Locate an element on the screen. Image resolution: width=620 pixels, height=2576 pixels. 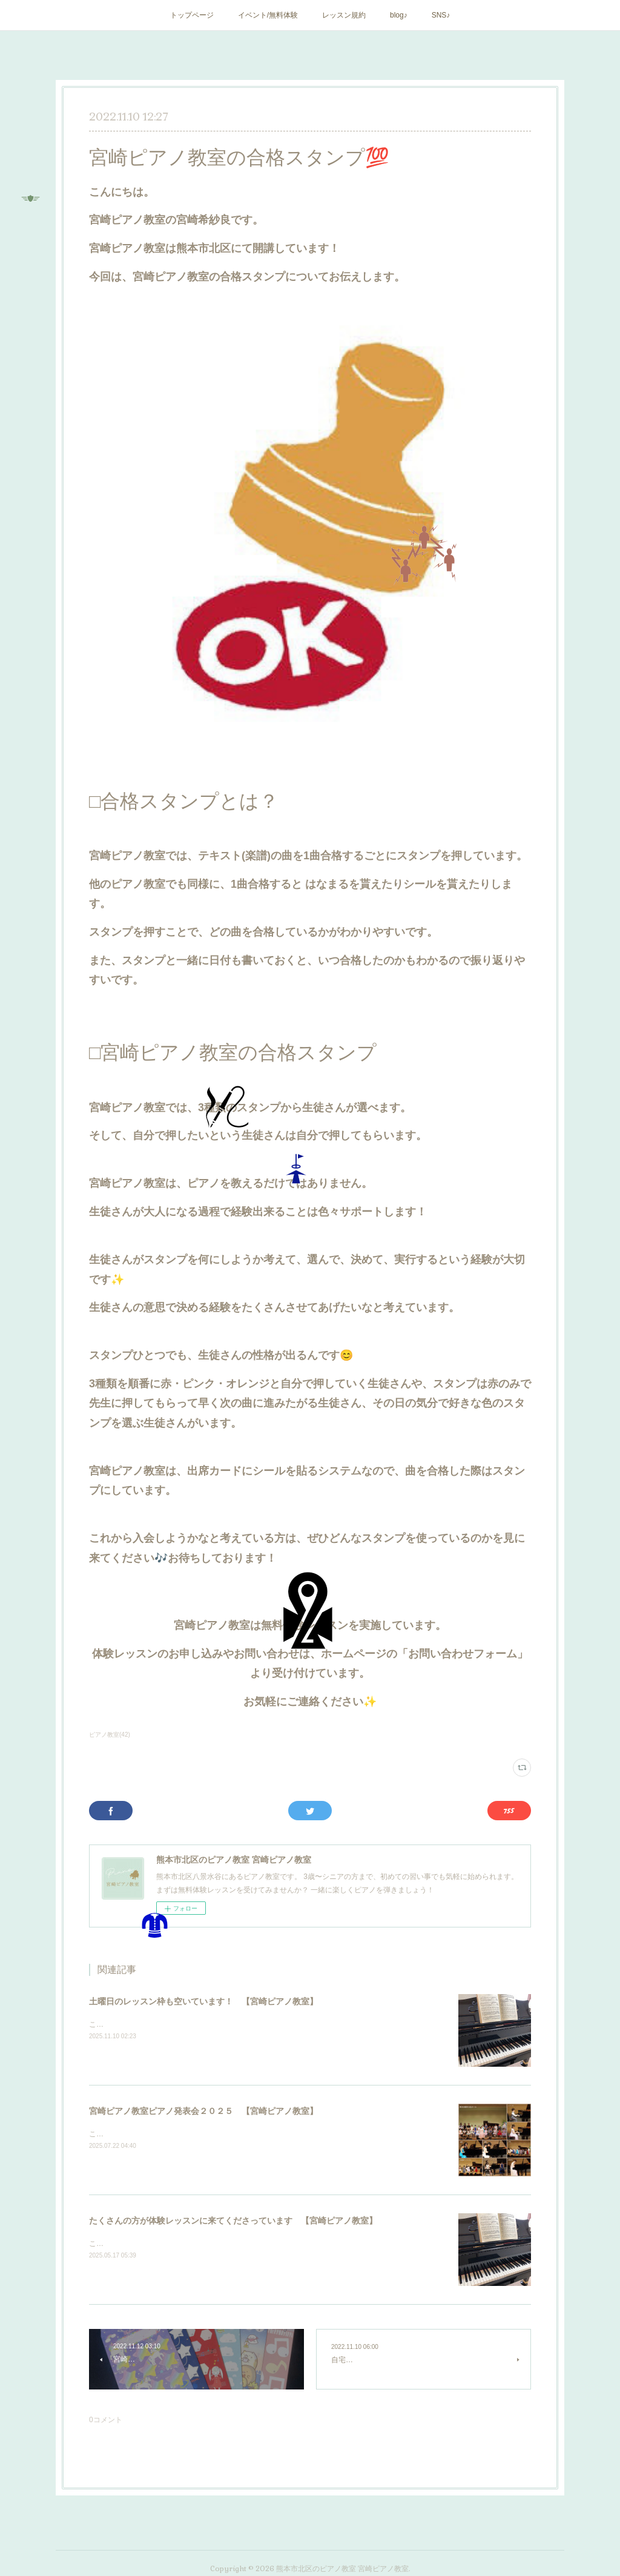
access soldering or electronics tools is located at coordinates (226, 1108).